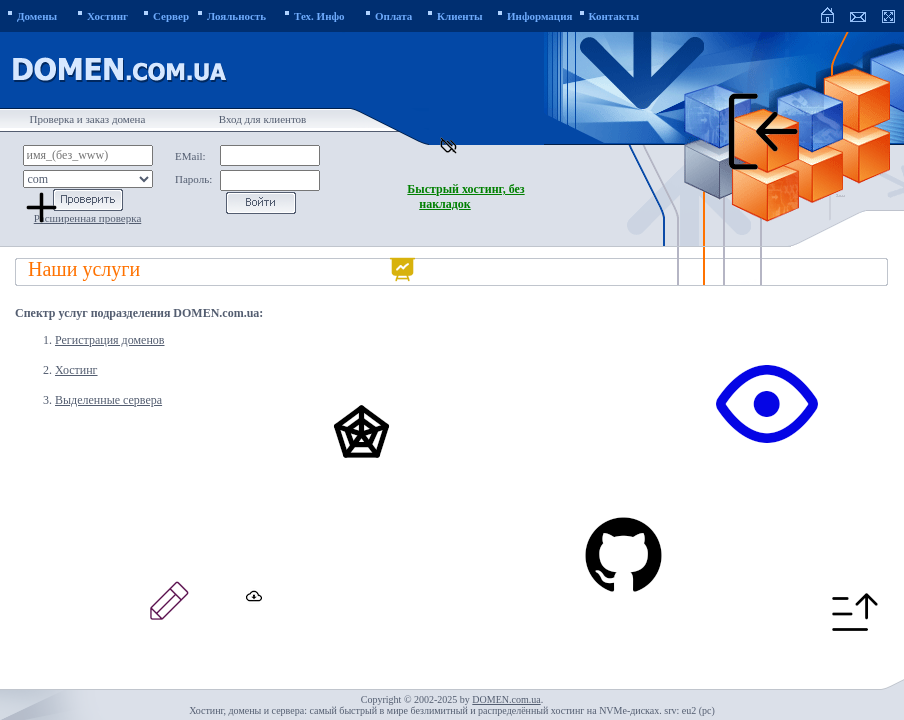  What do you see at coordinates (761, 131) in the screenshot?
I see `sign in to your account` at bounding box center [761, 131].